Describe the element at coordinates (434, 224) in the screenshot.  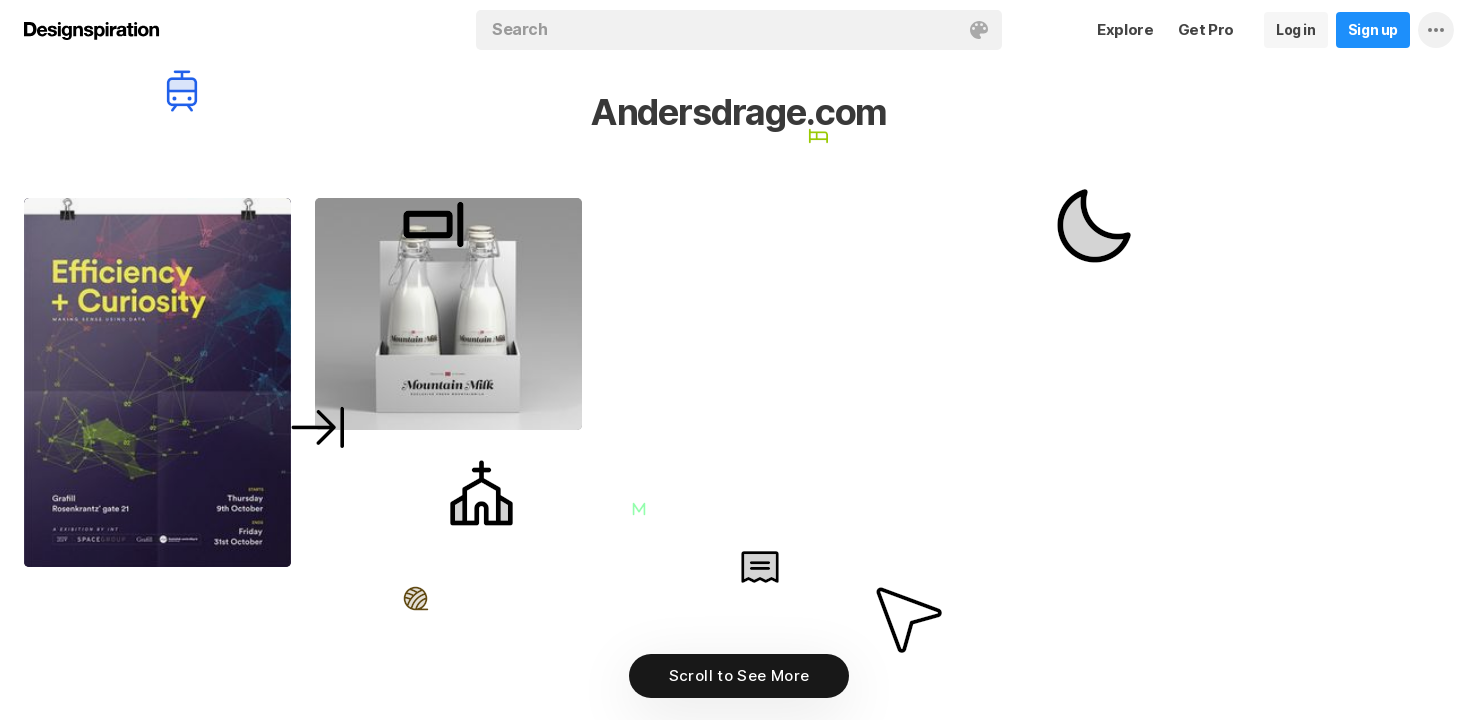
I see `align content to the right` at that location.